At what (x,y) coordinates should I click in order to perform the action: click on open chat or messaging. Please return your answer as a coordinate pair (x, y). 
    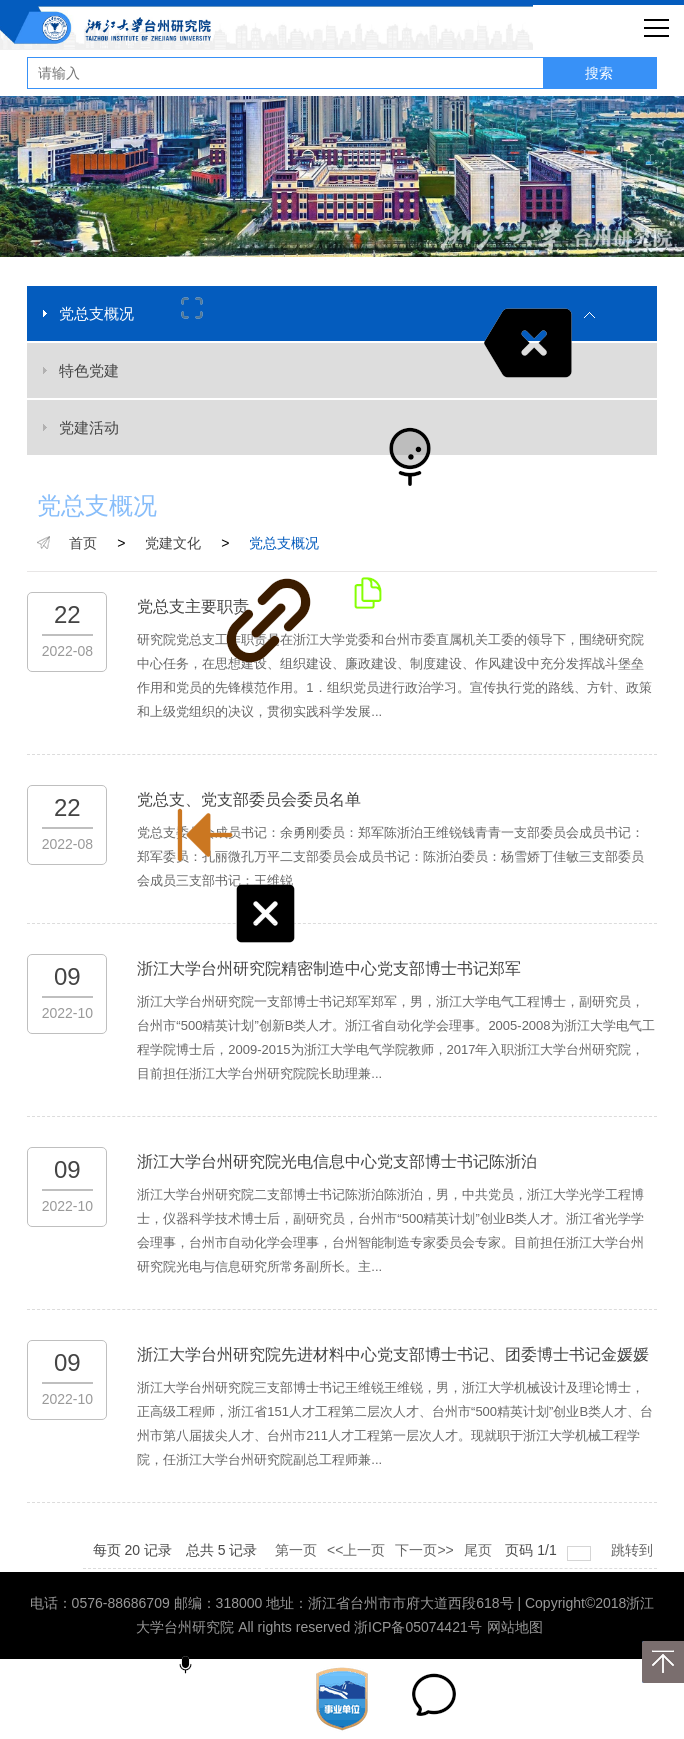
    Looking at the image, I should click on (434, 1694).